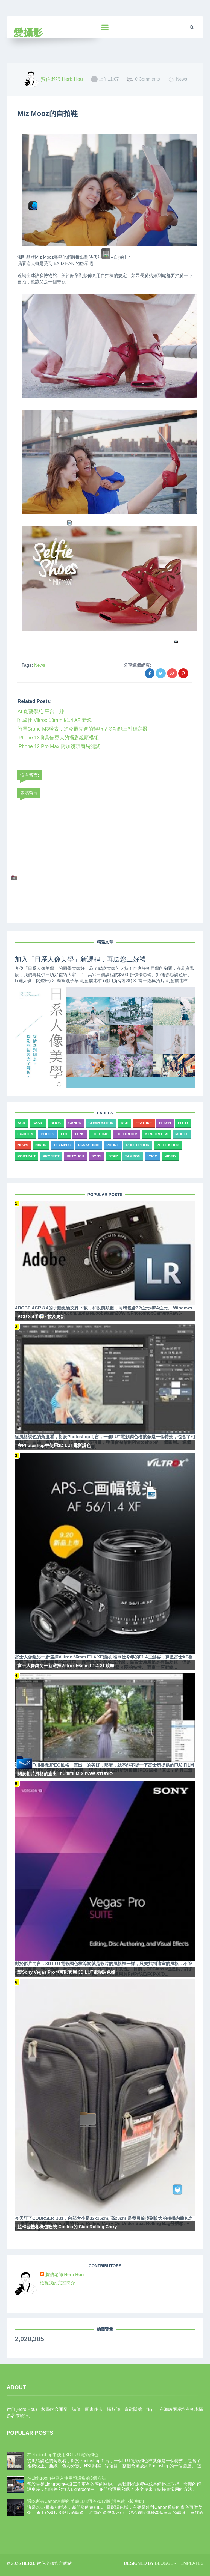 Image resolution: width=210 pixels, height=2576 pixels. Describe the element at coordinates (42, 1316) in the screenshot. I see `python 3 source code file` at that location.